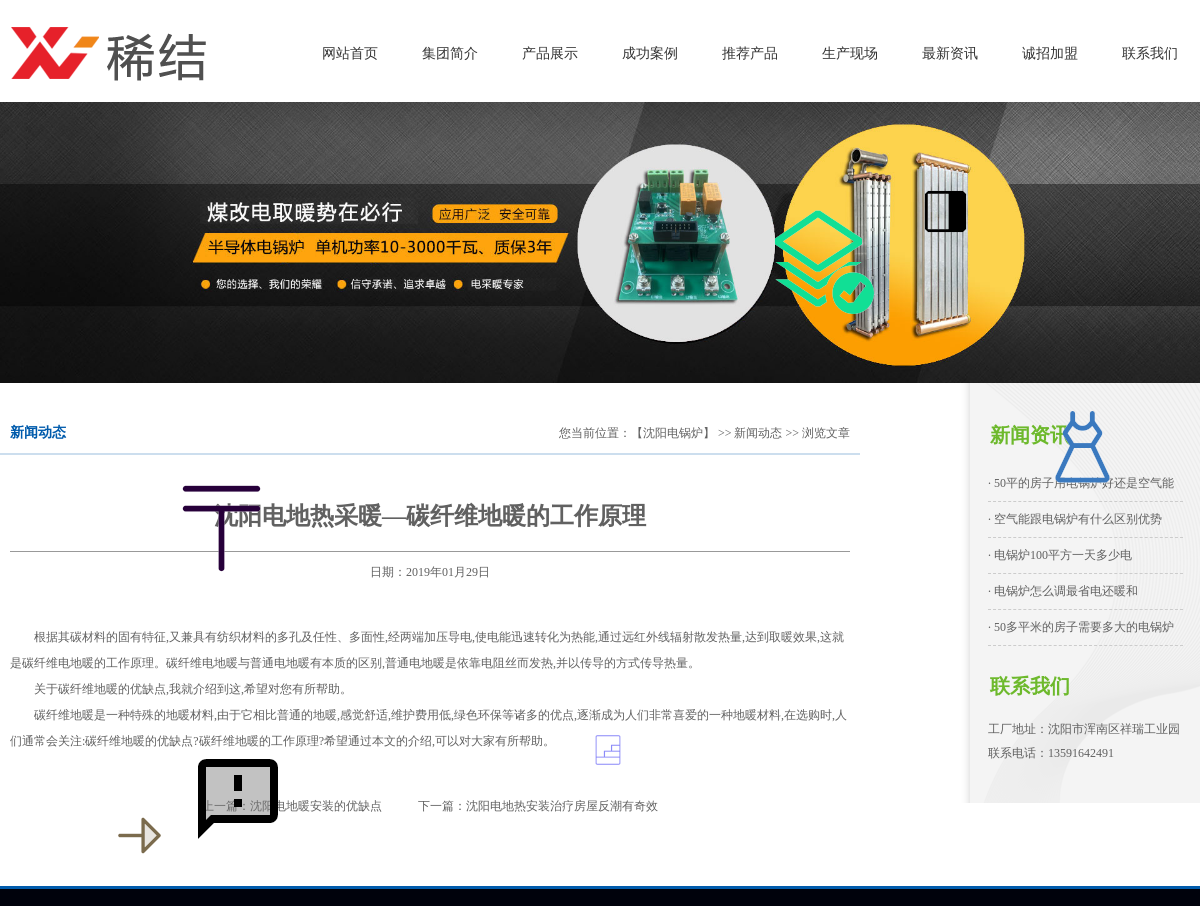 This screenshot has width=1200, height=906. I want to click on access stairway or floor navigation, so click(608, 750).